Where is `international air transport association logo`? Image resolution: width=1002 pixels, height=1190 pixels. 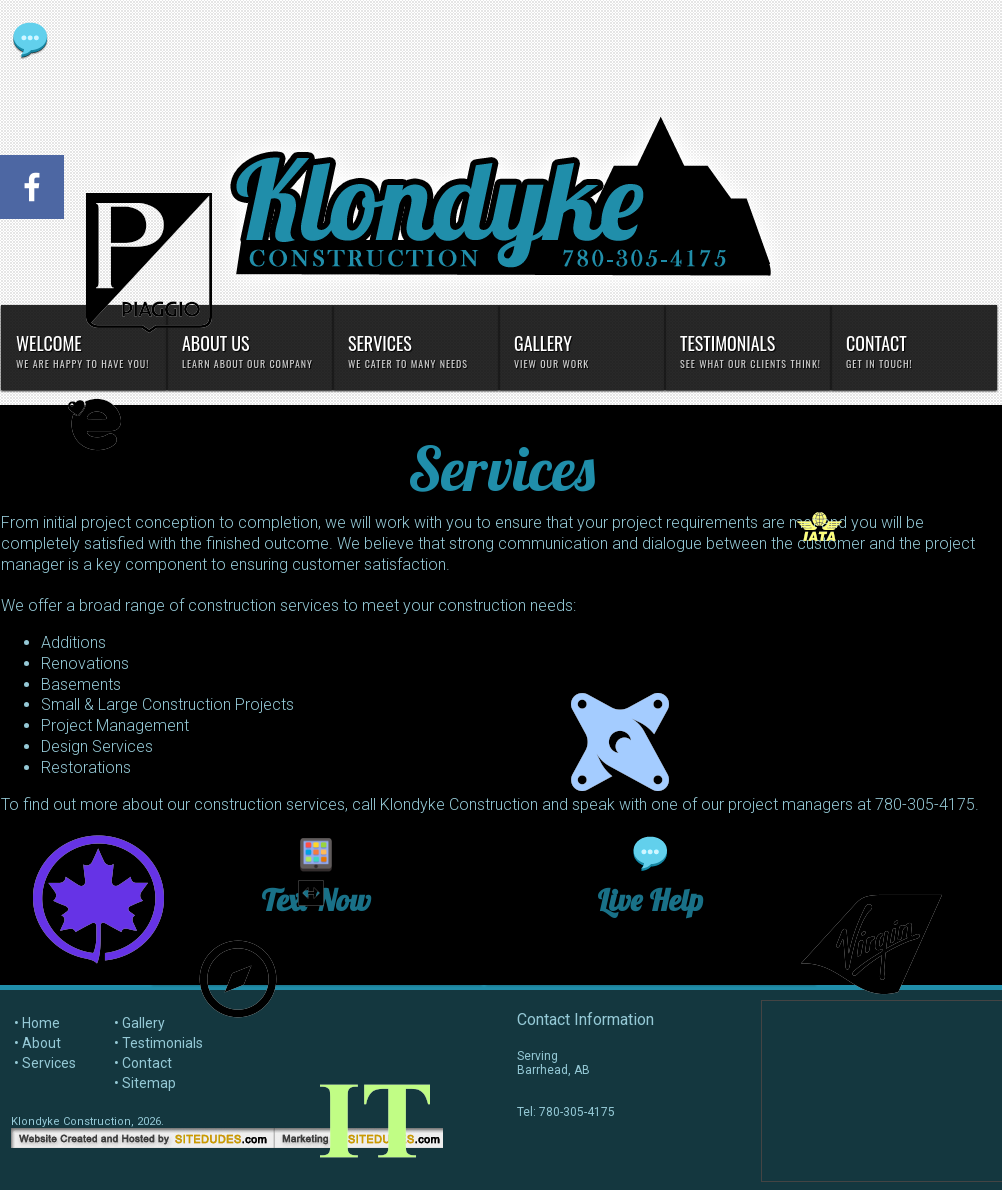 international air transport association logo is located at coordinates (819, 526).